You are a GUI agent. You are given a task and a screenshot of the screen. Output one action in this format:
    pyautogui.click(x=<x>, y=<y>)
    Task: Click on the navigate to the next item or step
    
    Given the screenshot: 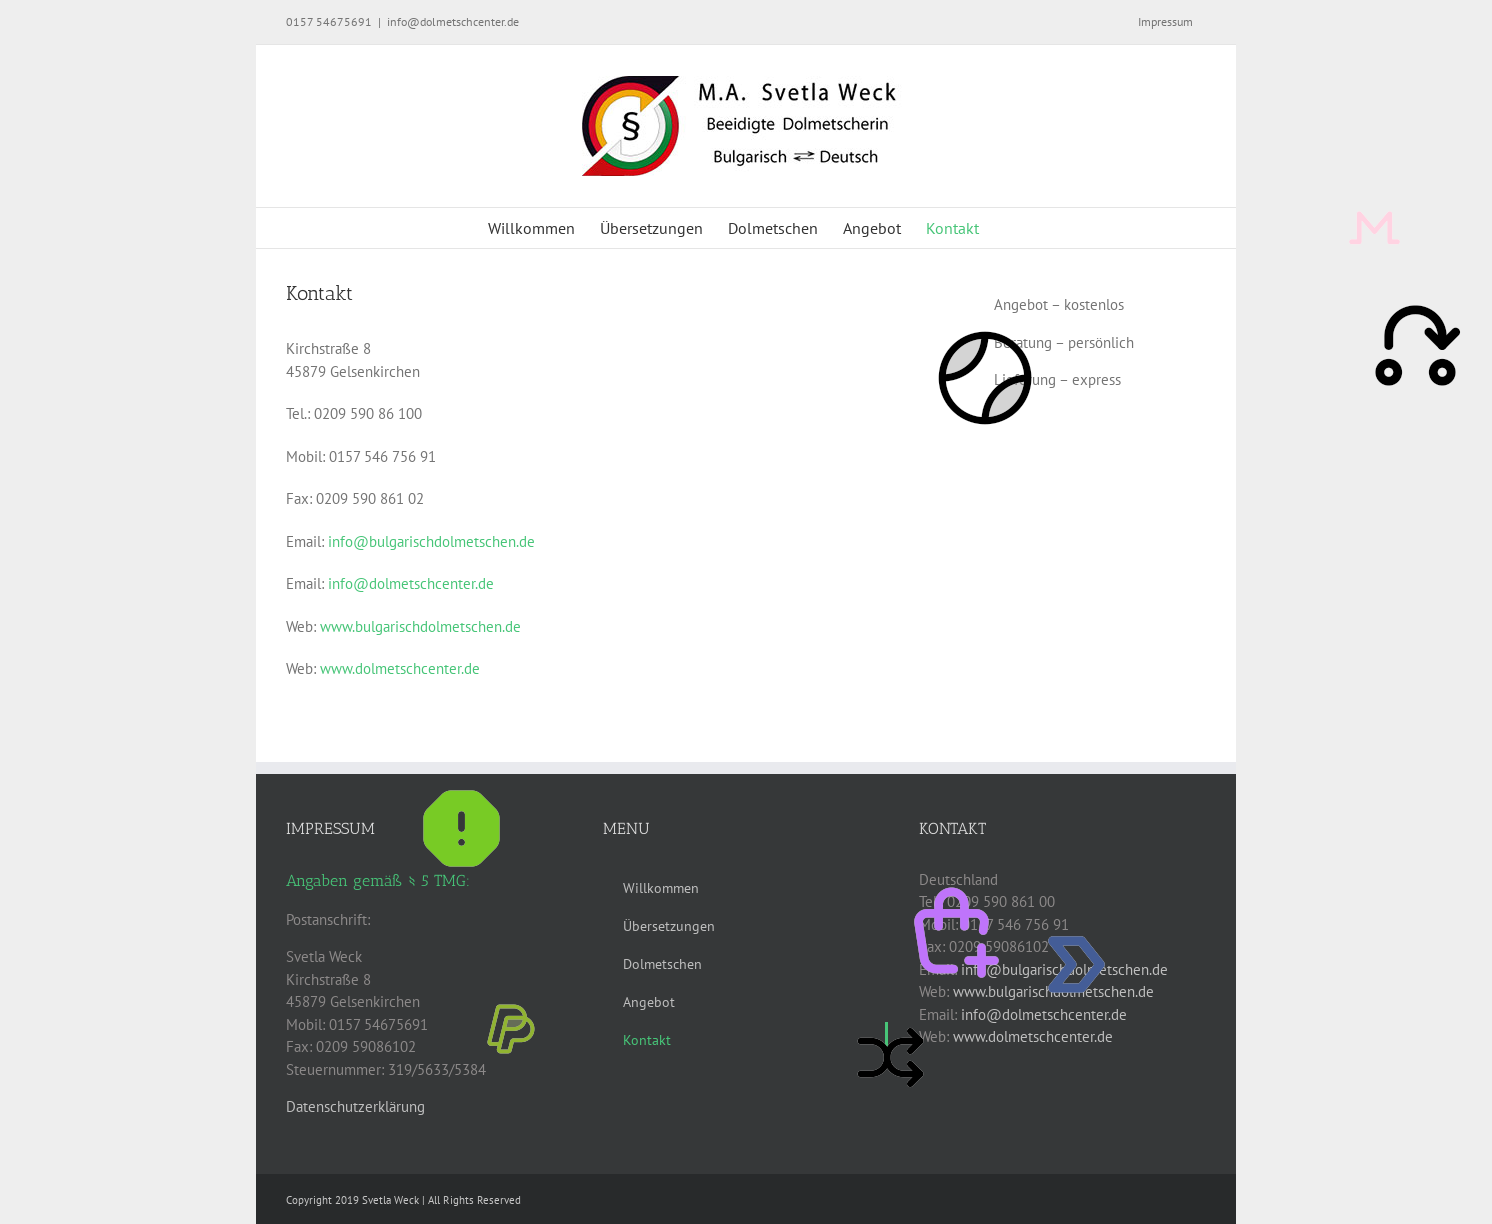 What is the action you would take?
    pyautogui.click(x=1076, y=964)
    